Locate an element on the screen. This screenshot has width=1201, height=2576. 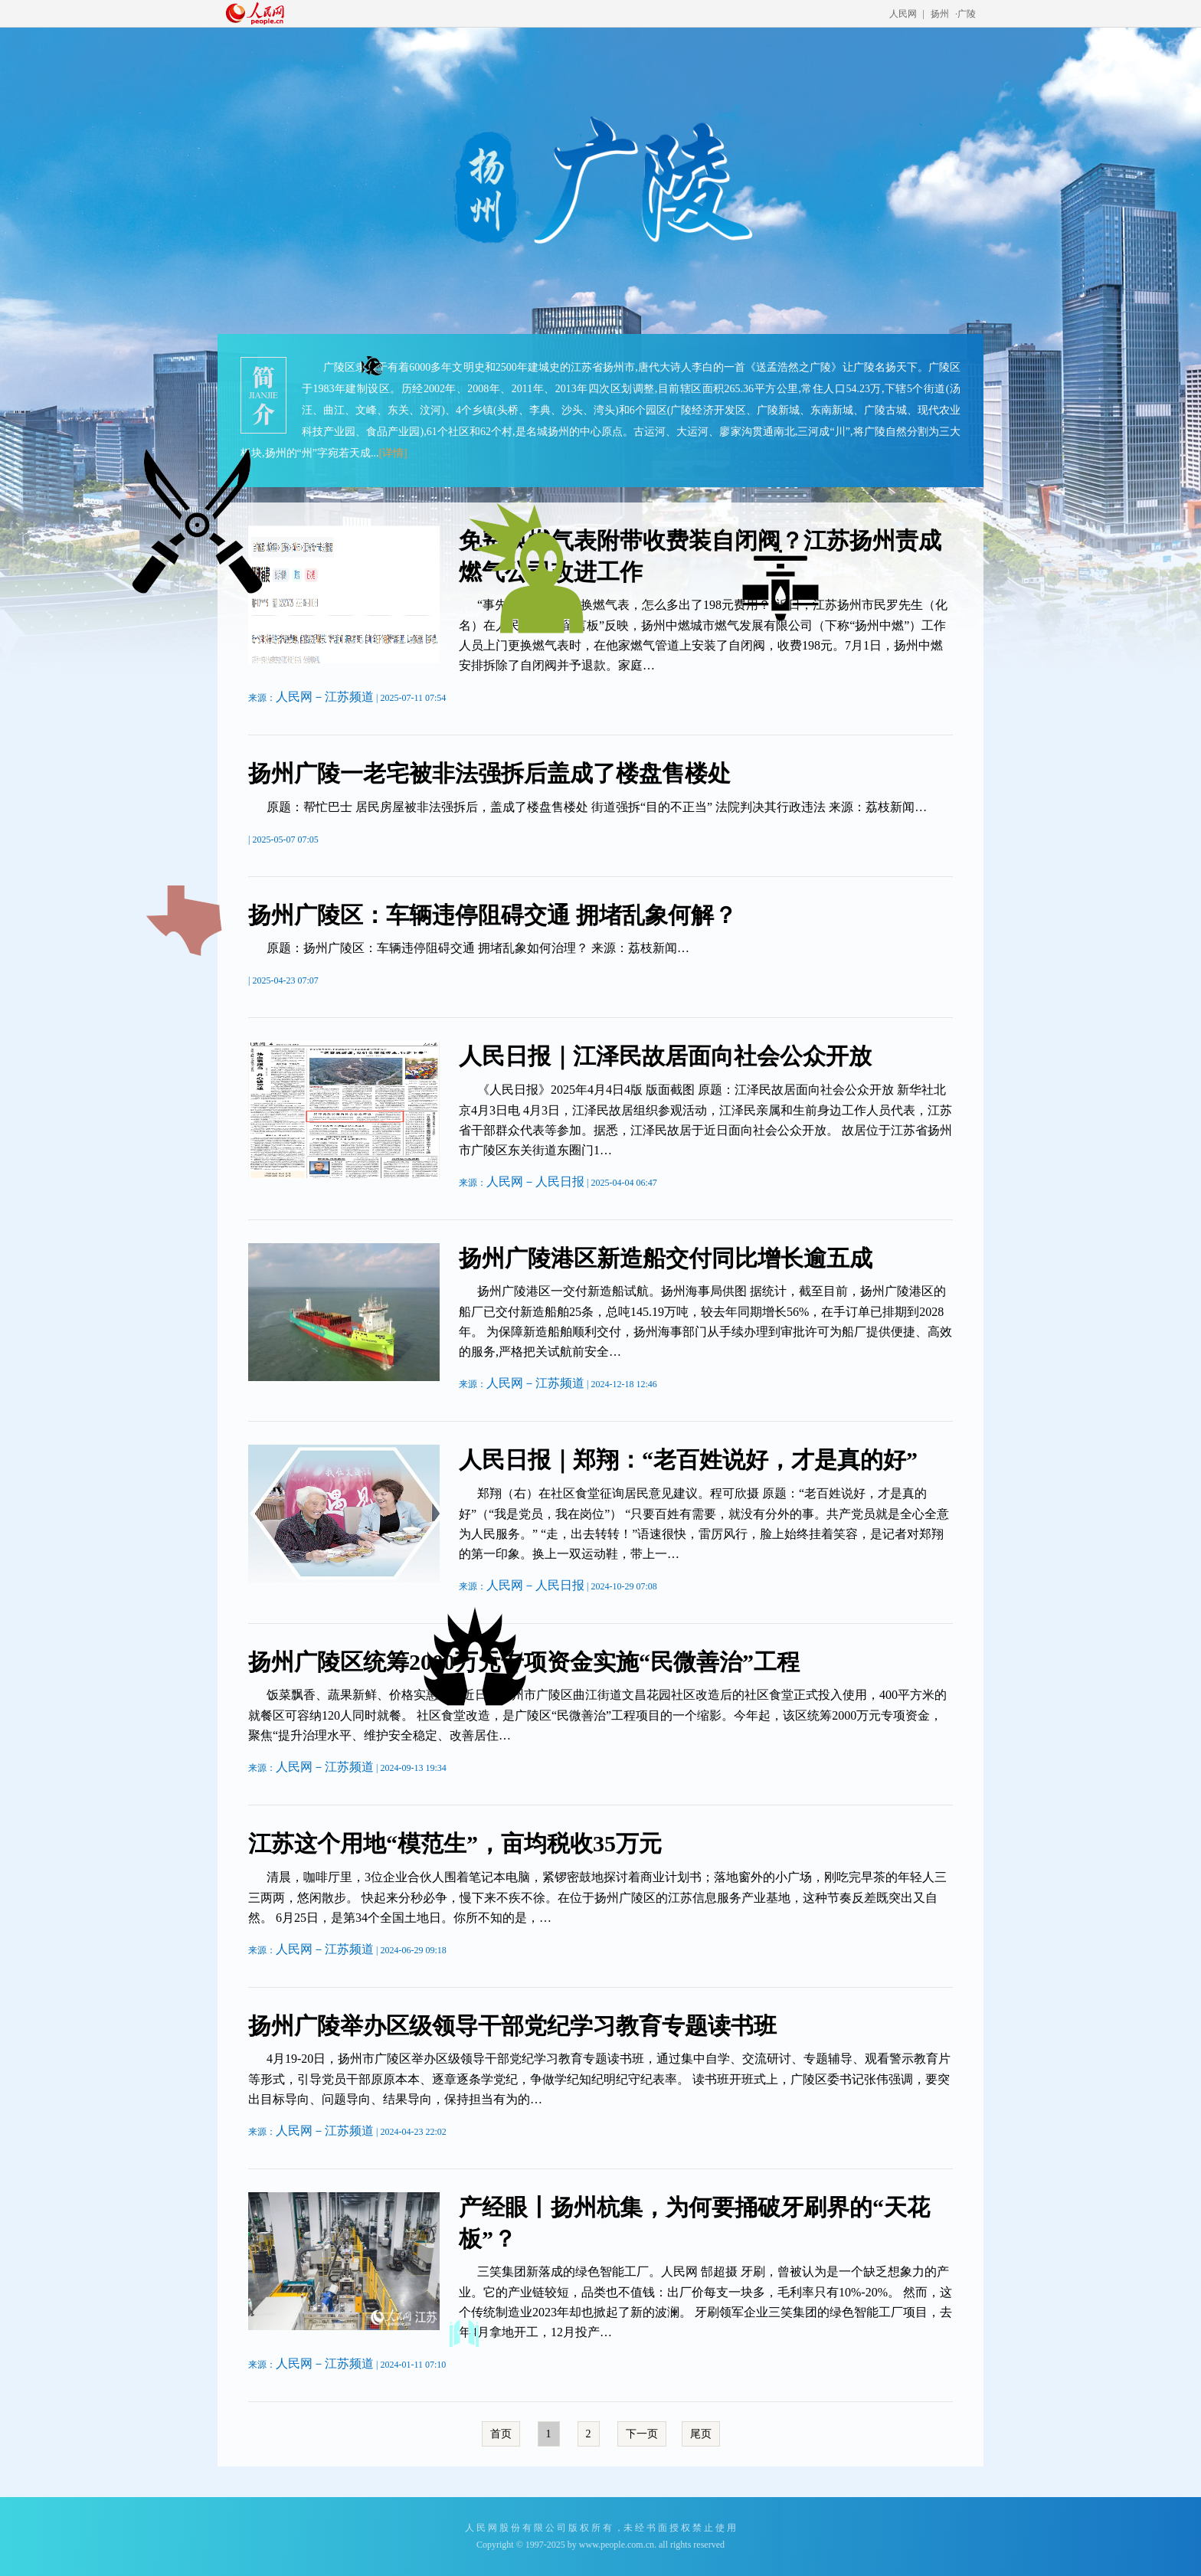
indicates a dangerous creature or hazard in a game is located at coordinates (371, 365).